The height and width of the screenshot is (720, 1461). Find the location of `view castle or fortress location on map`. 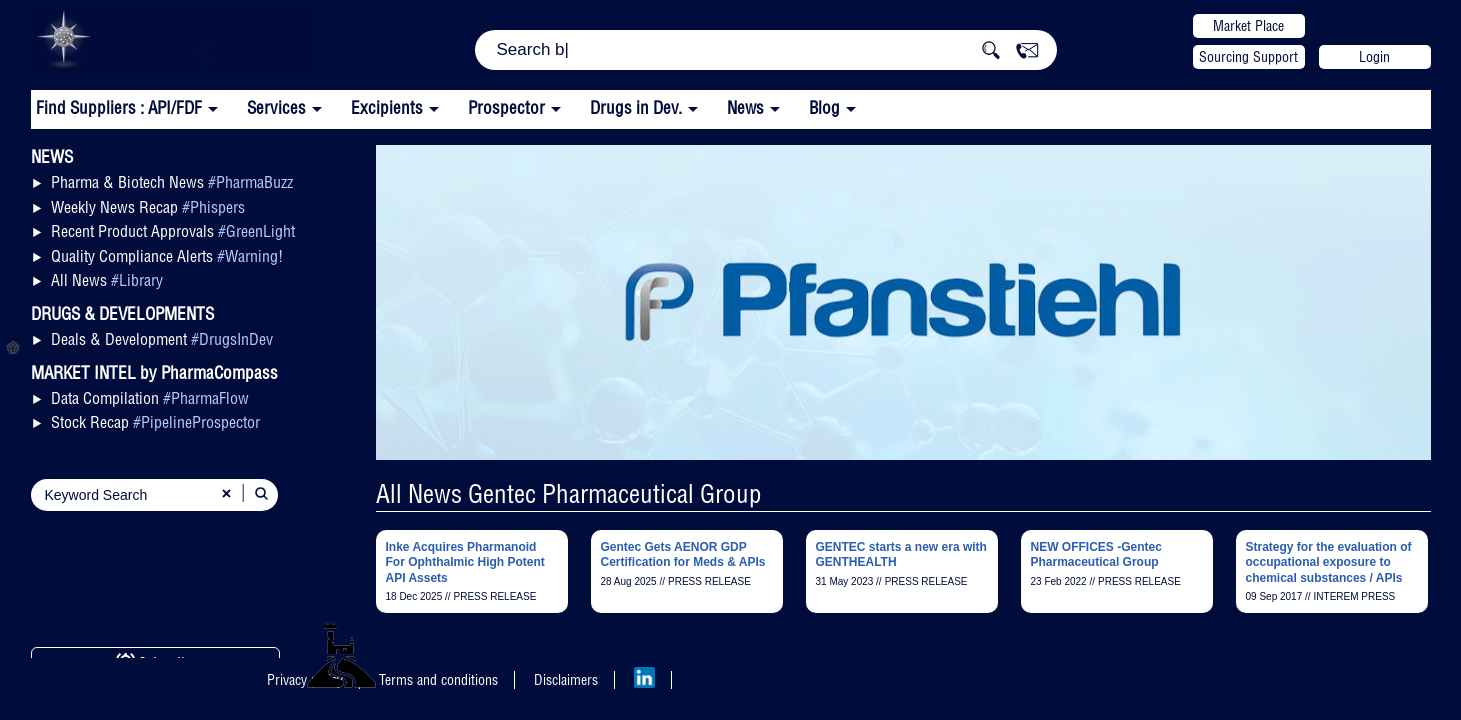

view castle or fortress location on map is located at coordinates (341, 653).